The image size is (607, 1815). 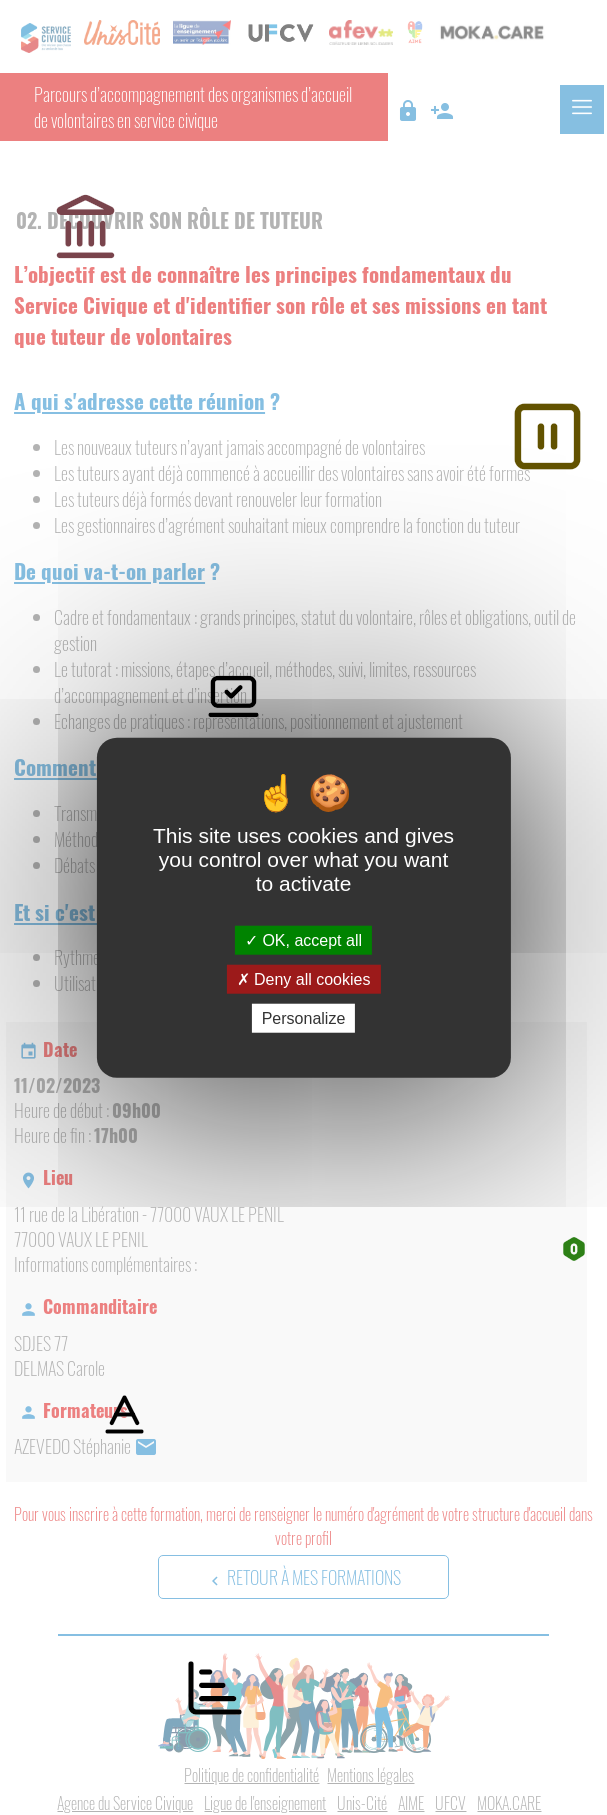 What do you see at coordinates (124, 1414) in the screenshot?
I see `set text baseline alignment` at bounding box center [124, 1414].